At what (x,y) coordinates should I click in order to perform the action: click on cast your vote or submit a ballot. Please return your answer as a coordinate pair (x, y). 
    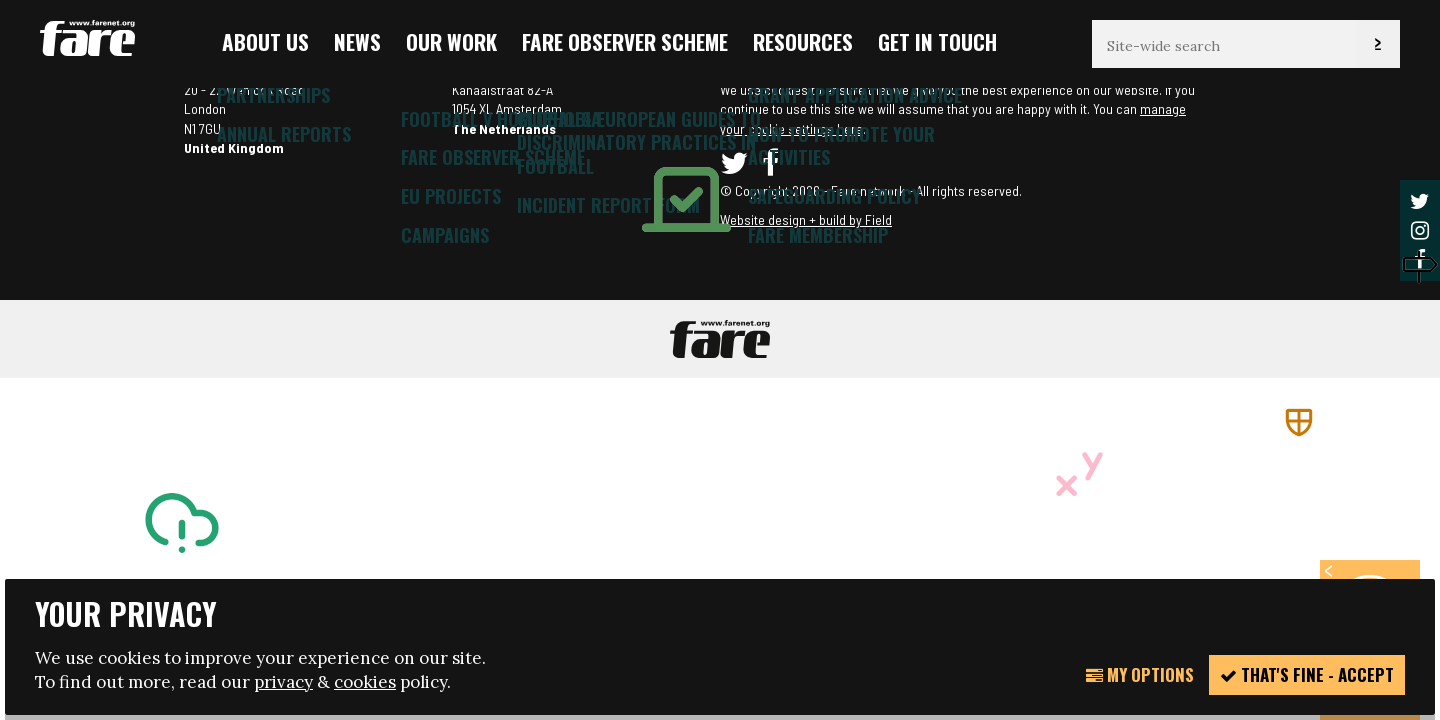
    Looking at the image, I should click on (686, 199).